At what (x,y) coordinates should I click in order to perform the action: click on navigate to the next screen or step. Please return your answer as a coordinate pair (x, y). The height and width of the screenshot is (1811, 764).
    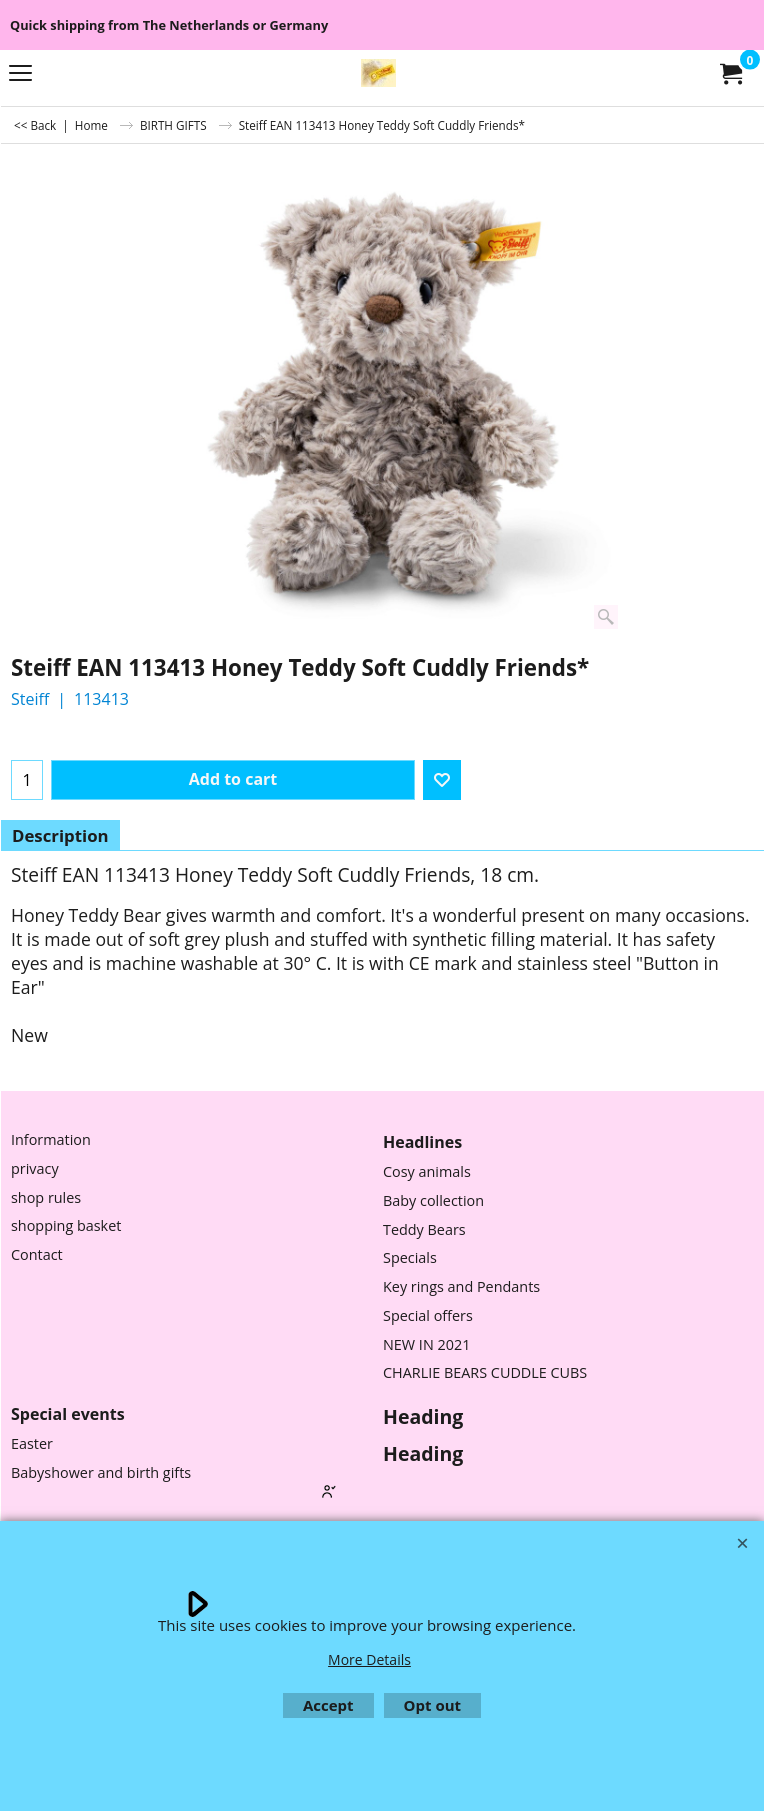
    Looking at the image, I should click on (196, 1604).